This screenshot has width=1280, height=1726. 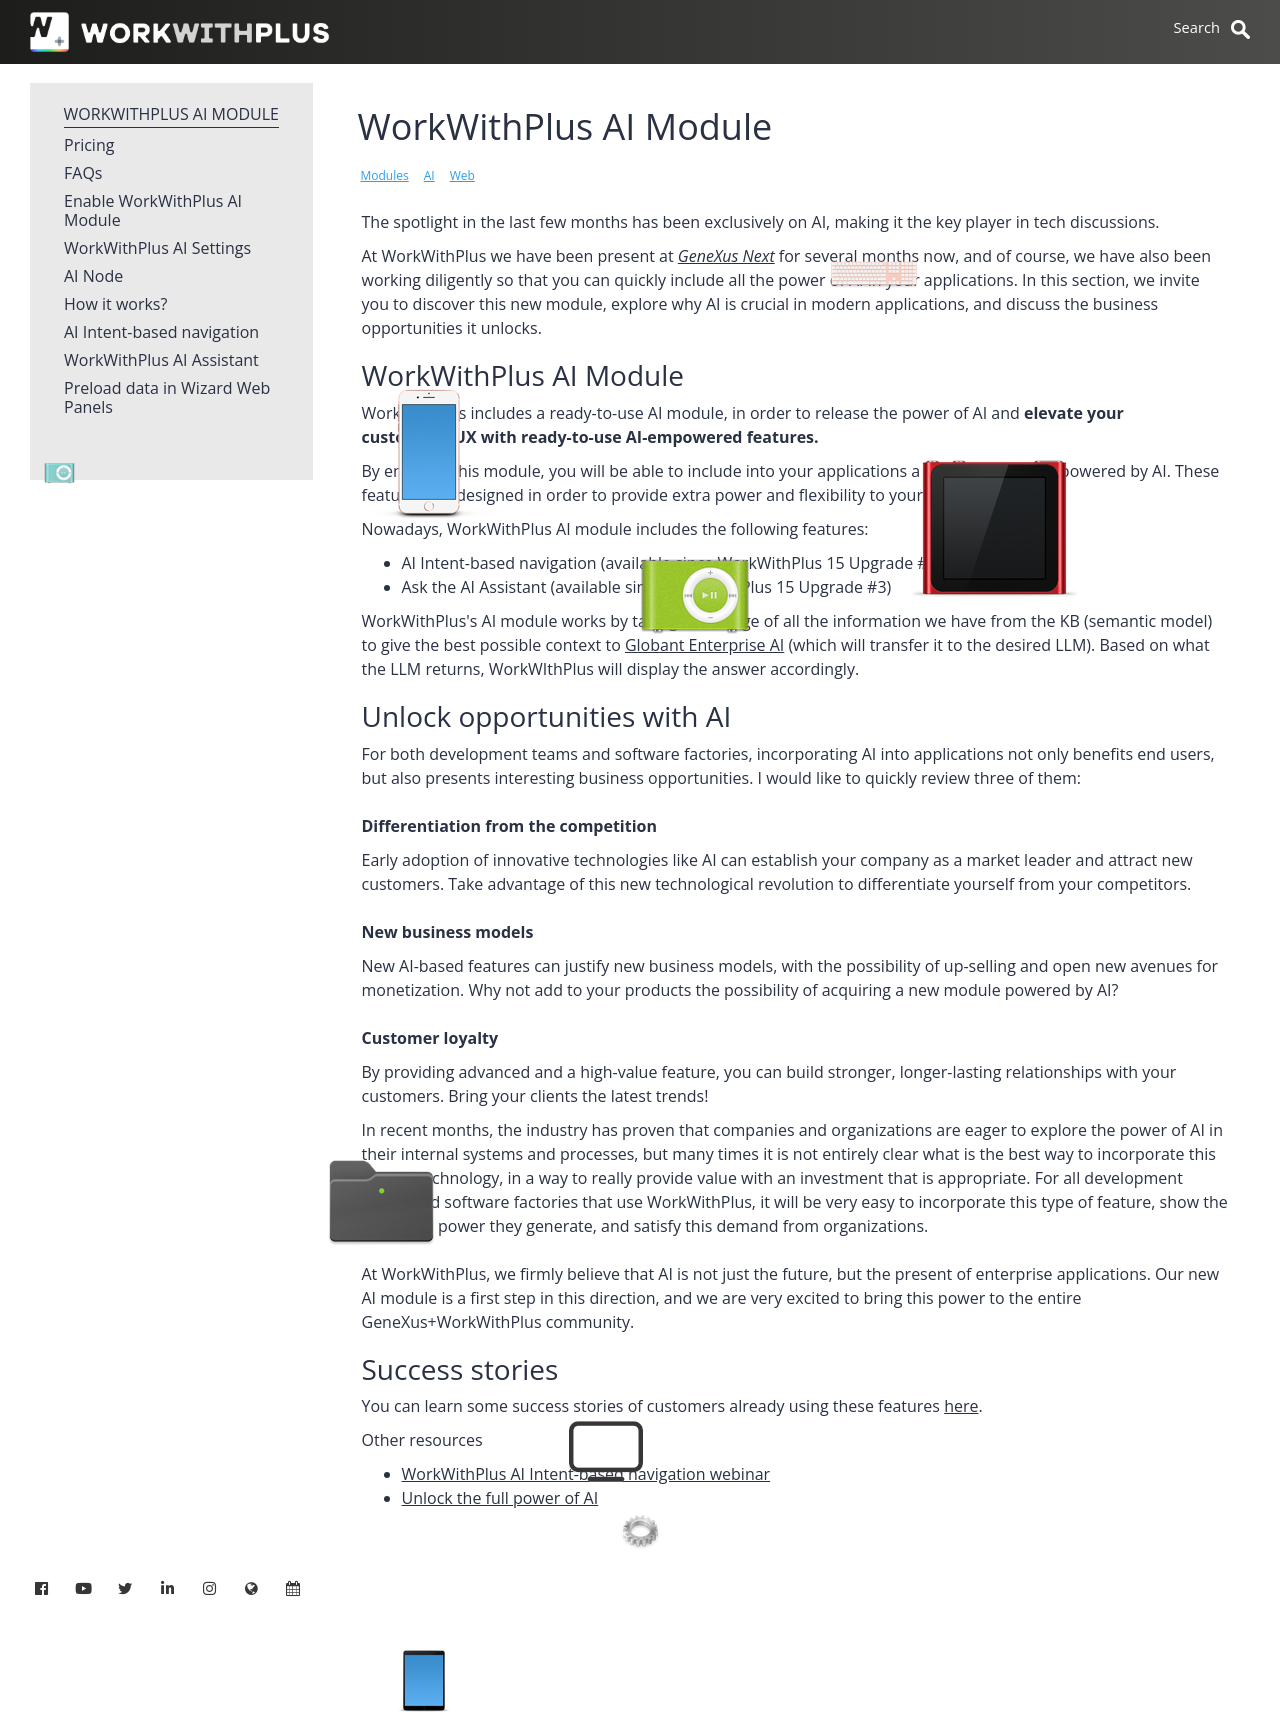 I want to click on apple magic keyboard with touch id in orange/pink, so click(x=874, y=273).